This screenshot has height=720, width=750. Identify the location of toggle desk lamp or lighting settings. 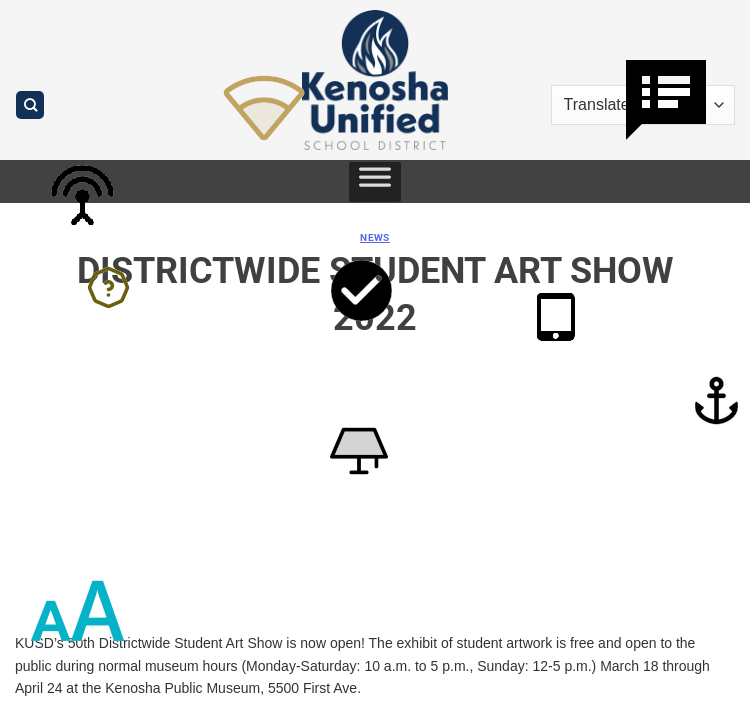
(359, 451).